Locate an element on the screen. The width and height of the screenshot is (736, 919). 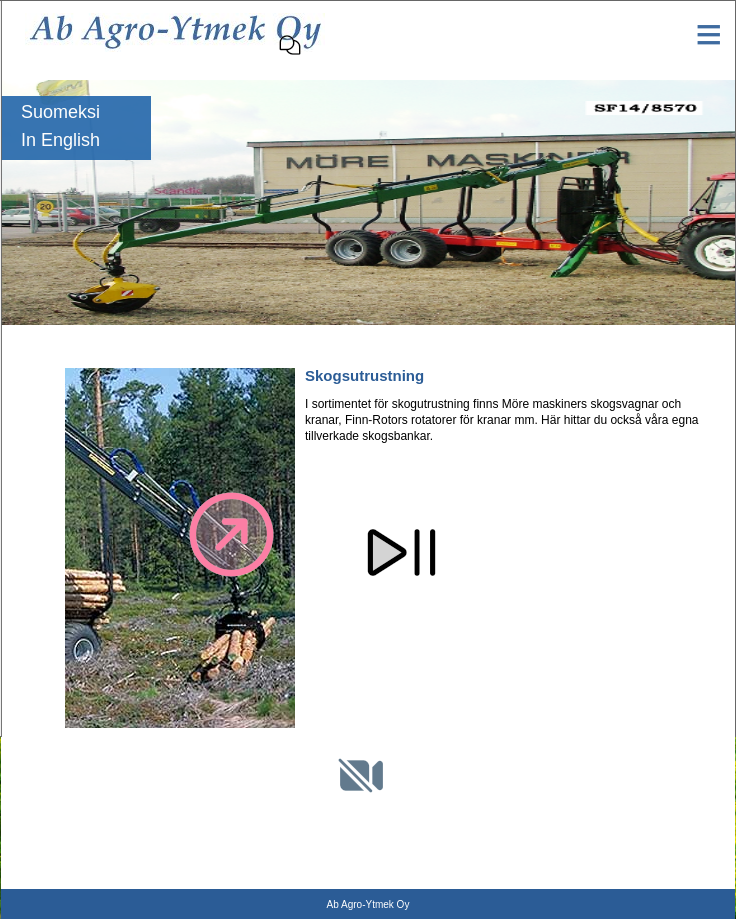
open chat or messaging is located at coordinates (290, 45).